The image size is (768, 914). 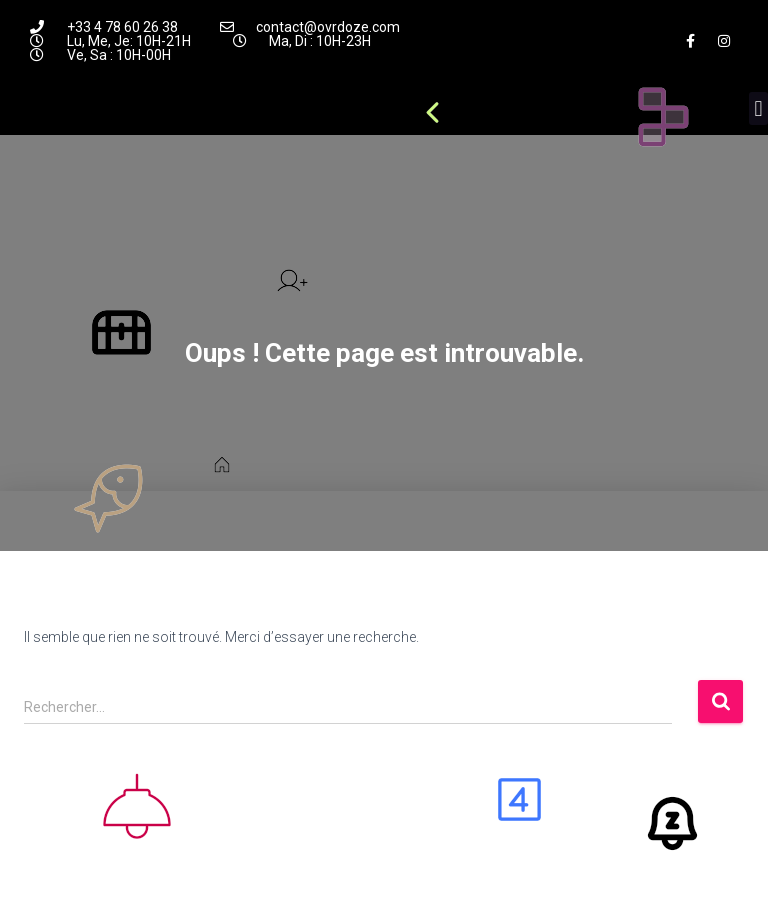 What do you see at coordinates (659, 117) in the screenshot?
I see `open Replit coding environment` at bounding box center [659, 117].